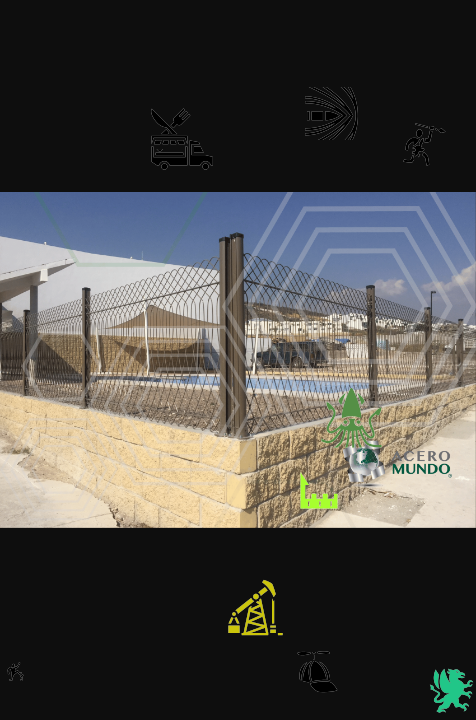 This screenshot has height=720, width=476. What do you see at coordinates (316, 671) in the screenshot?
I see `select a playful or childlike avatar accessory` at bounding box center [316, 671].